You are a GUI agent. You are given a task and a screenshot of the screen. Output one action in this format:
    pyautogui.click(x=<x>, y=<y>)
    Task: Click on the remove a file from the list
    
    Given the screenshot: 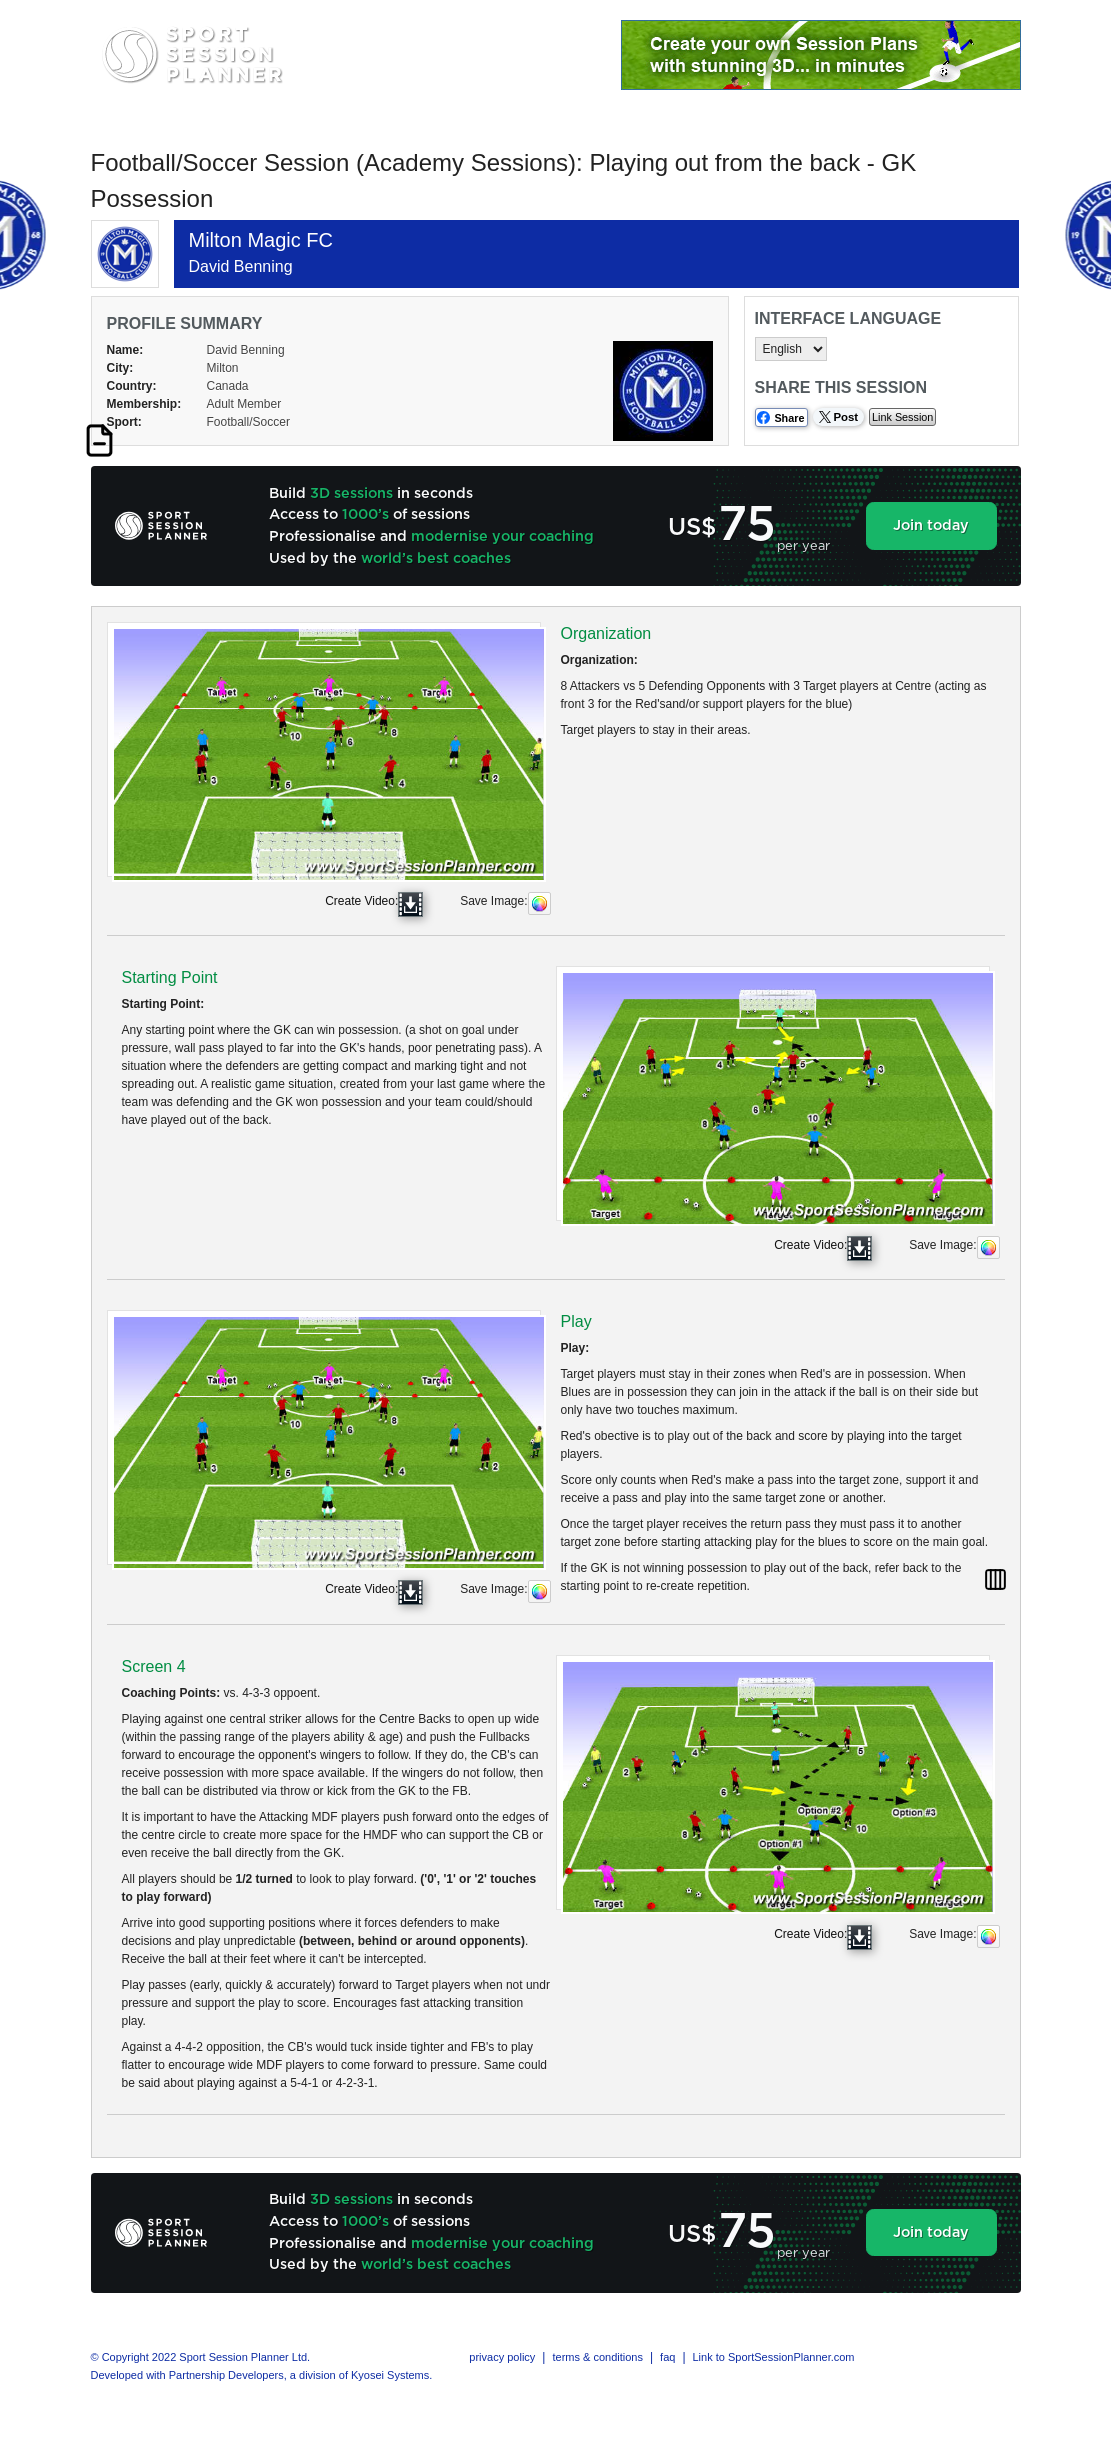 What is the action you would take?
    pyautogui.click(x=99, y=440)
    